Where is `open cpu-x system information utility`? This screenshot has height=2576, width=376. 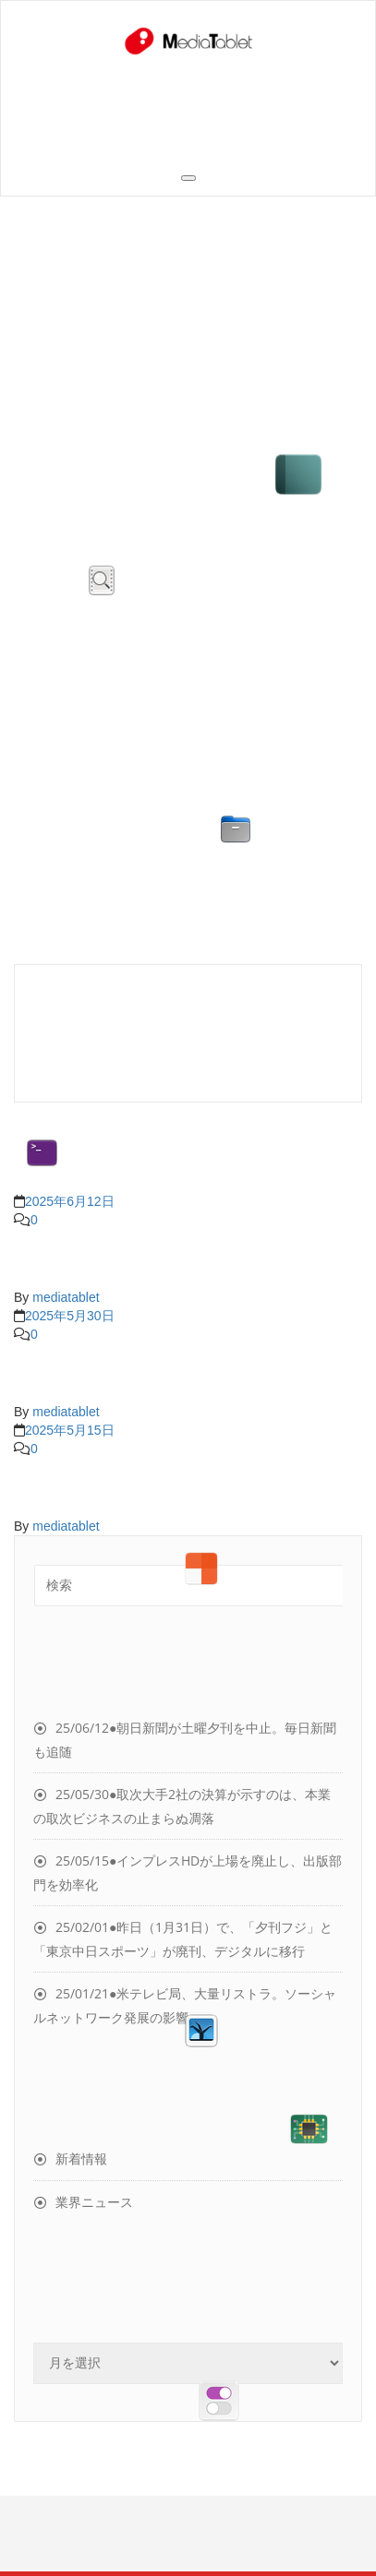 open cpu-x system information utility is located at coordinates (309, 2129).